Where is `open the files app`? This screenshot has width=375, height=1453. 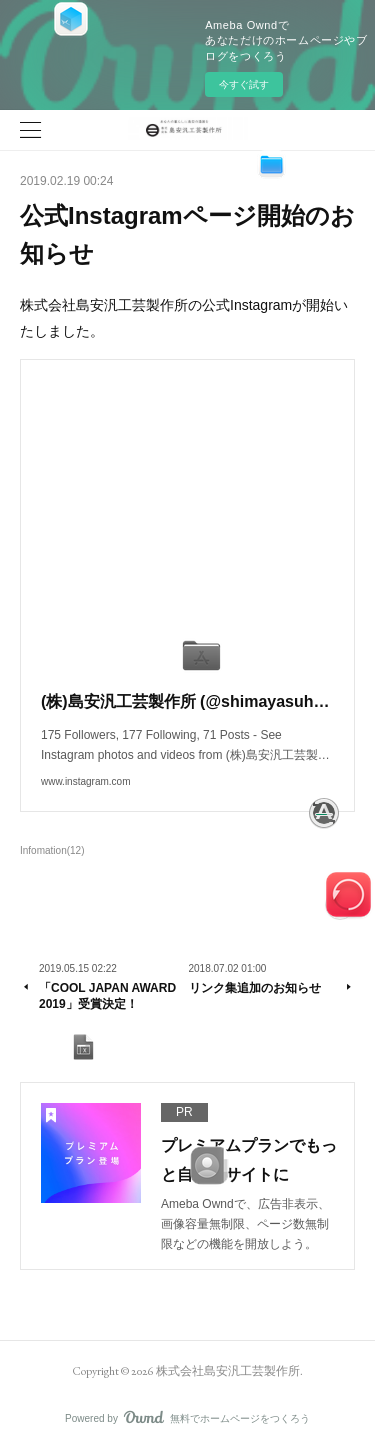
open the files app is located at coordinates (271, 164).